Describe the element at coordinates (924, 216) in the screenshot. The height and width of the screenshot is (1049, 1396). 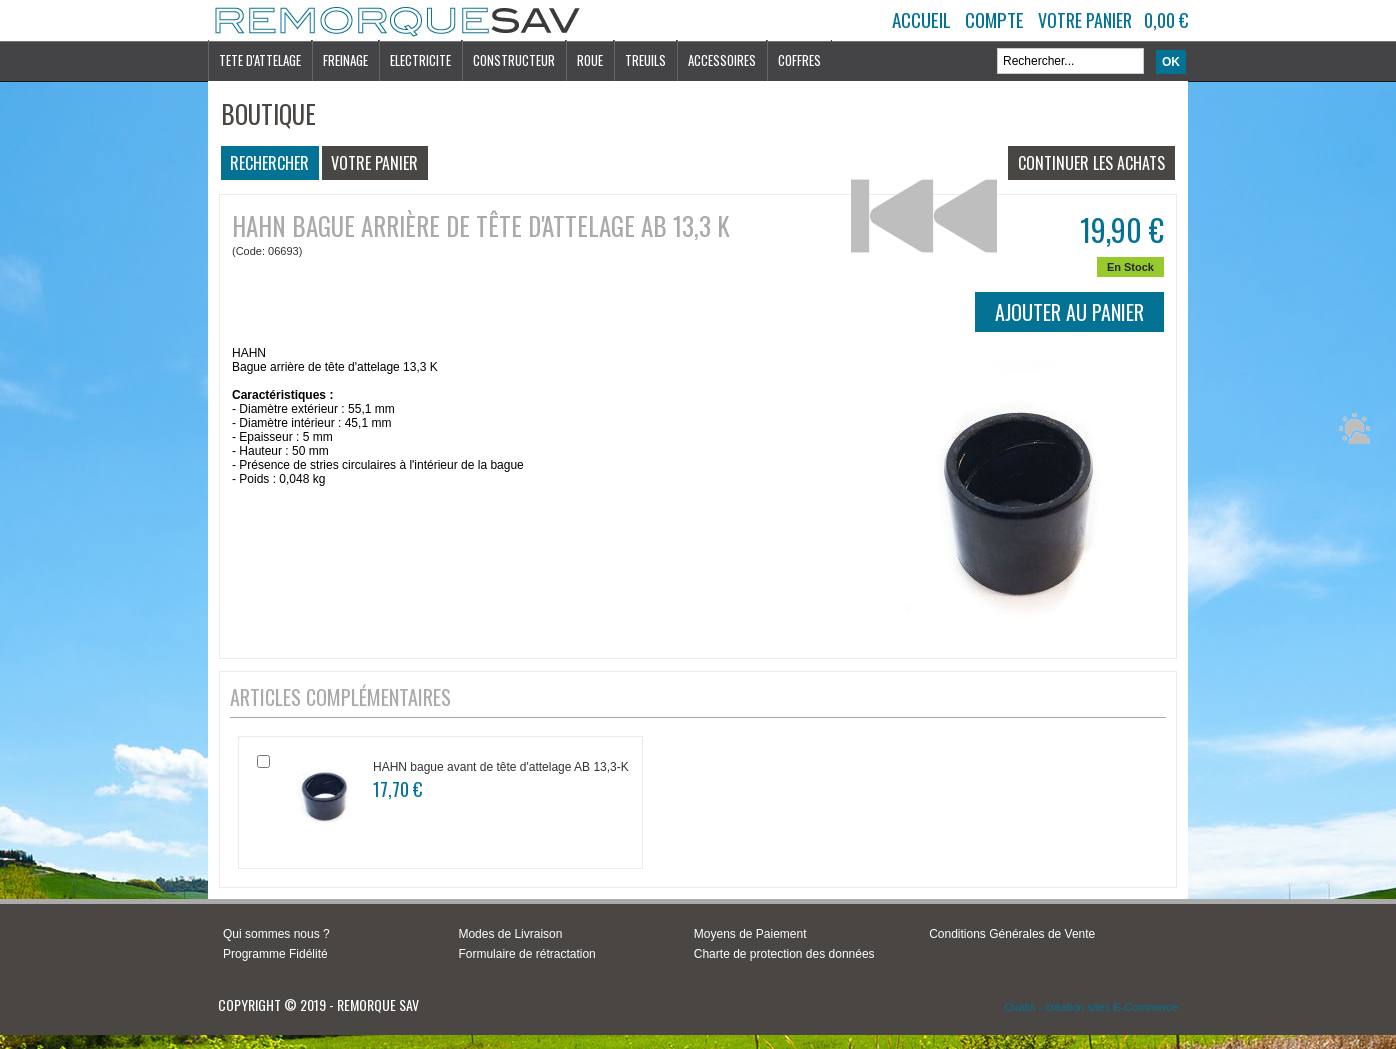
I see `skip to the previous track` at that location.